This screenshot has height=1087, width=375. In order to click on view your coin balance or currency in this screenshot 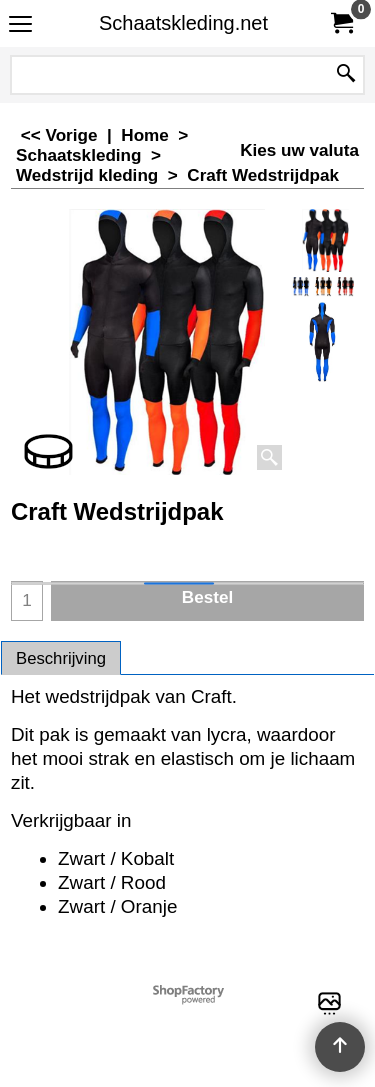, I will do `click(48, 451)`.